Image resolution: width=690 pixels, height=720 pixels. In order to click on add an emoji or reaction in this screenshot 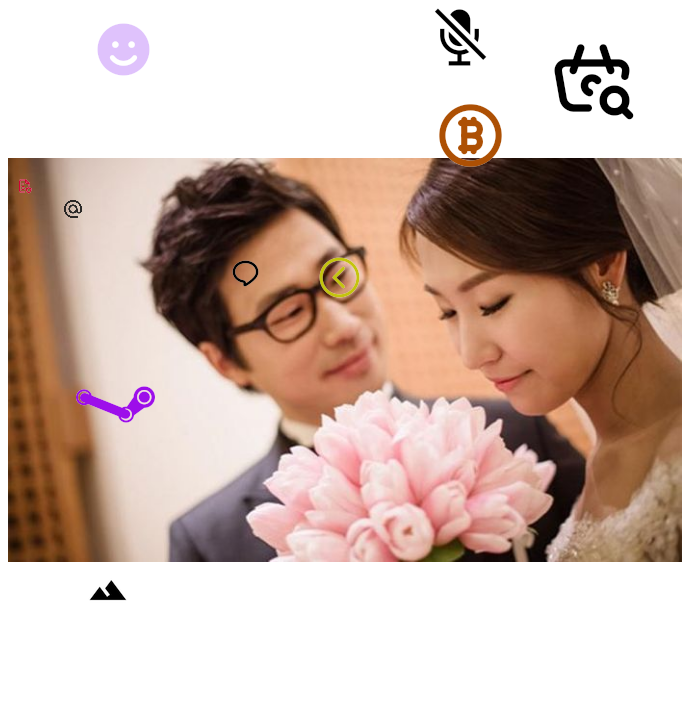, I will do `click(123, 49)`.